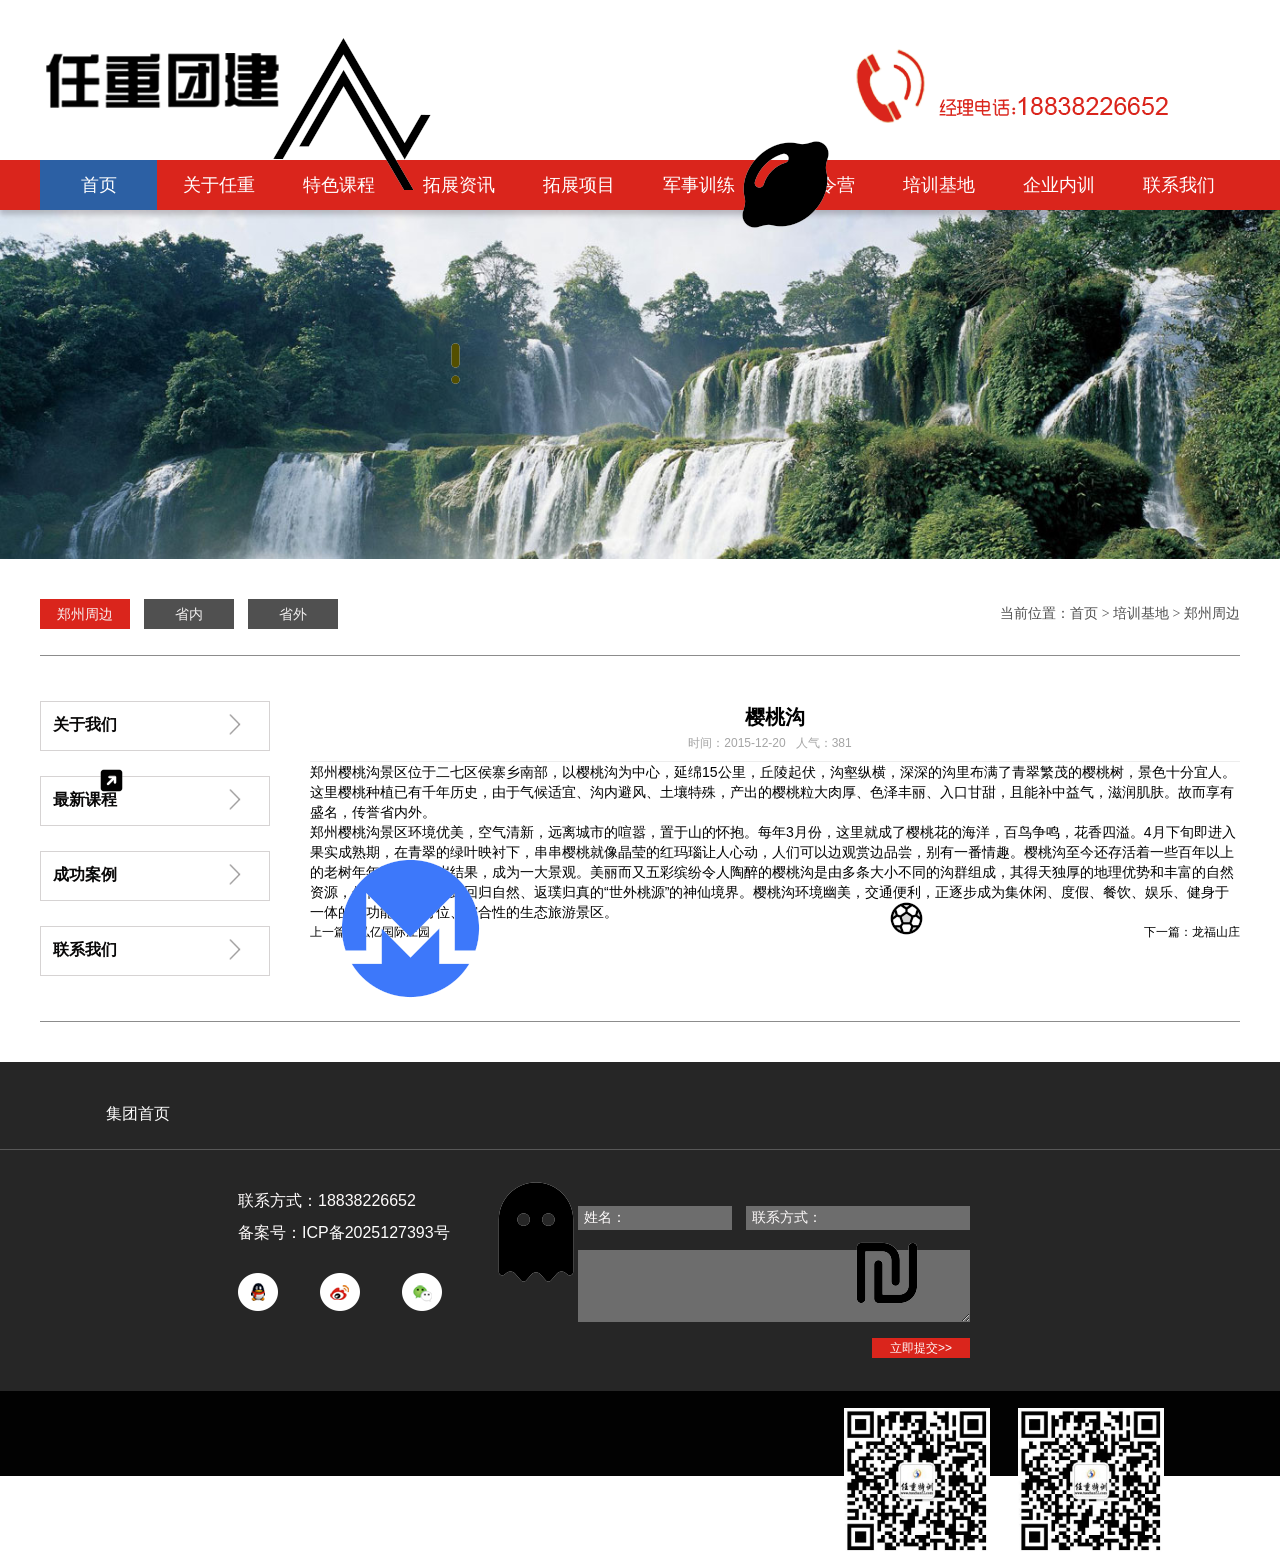 This screenshot has height=1554, width=1280. I want to click on indicates fresh or organic content, so click(785, 184).